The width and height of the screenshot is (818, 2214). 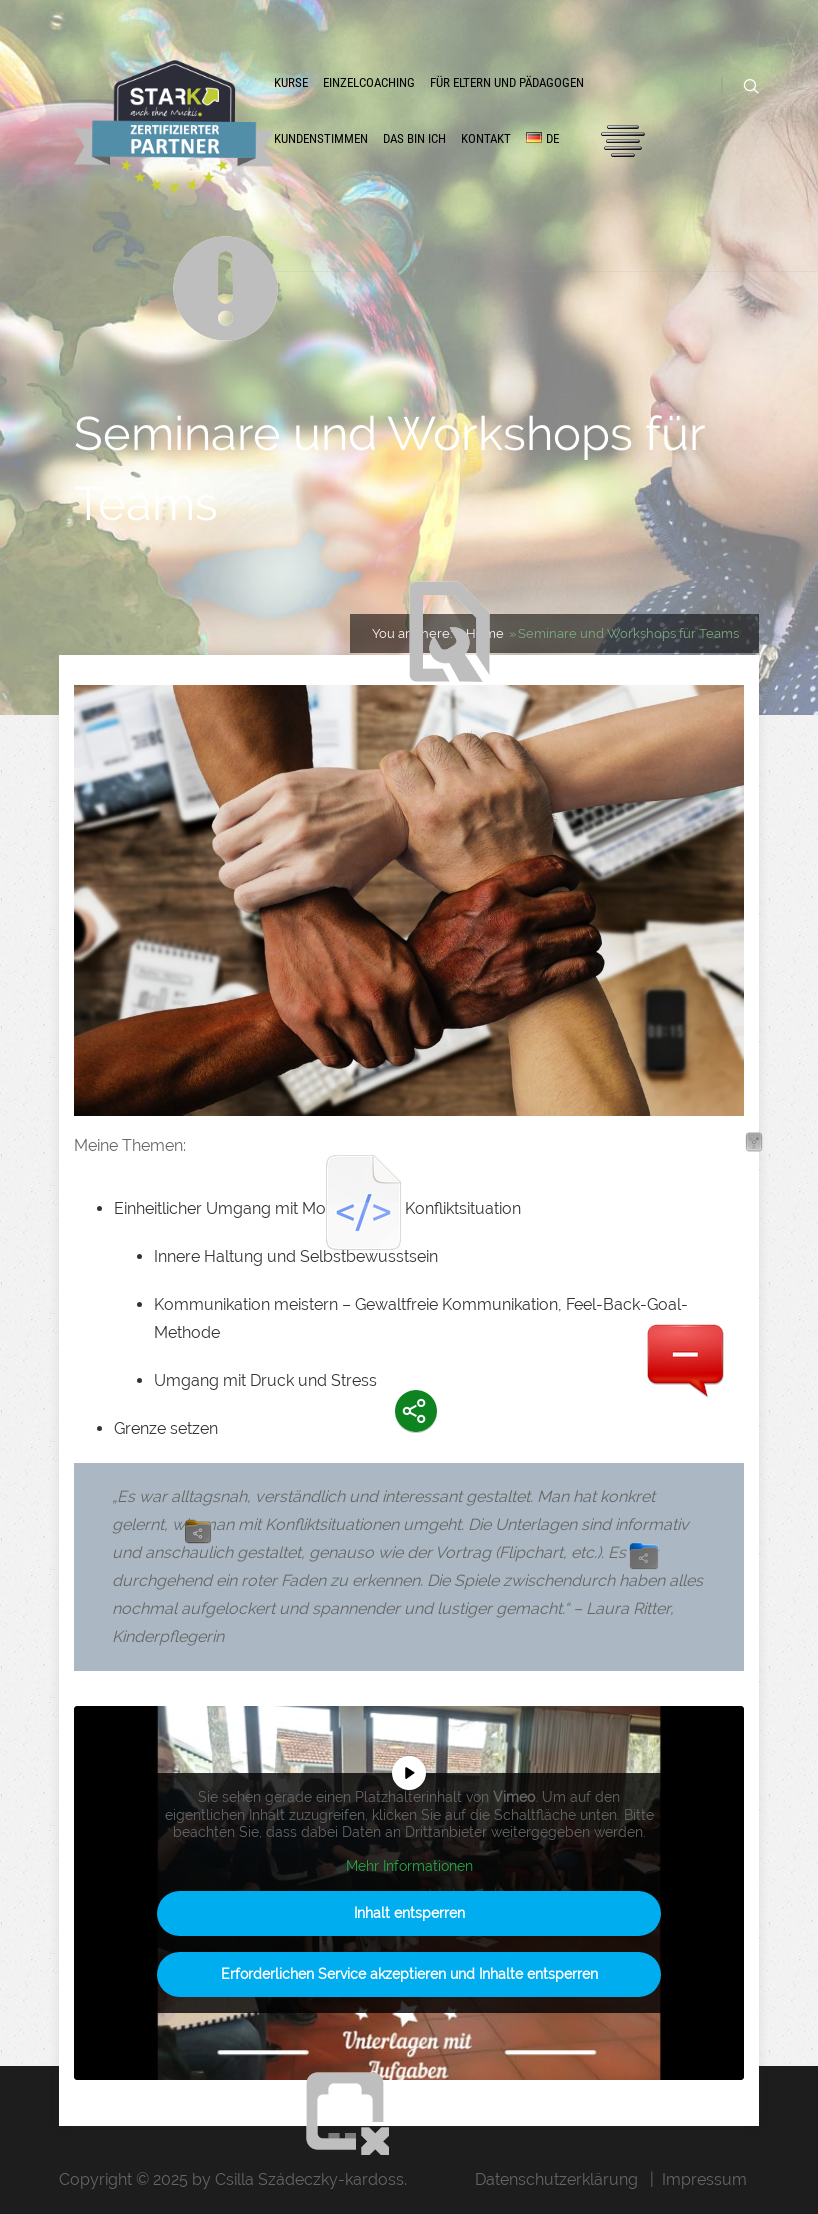 I want to click on indicates important or priority content, so click(x=225, y=288).